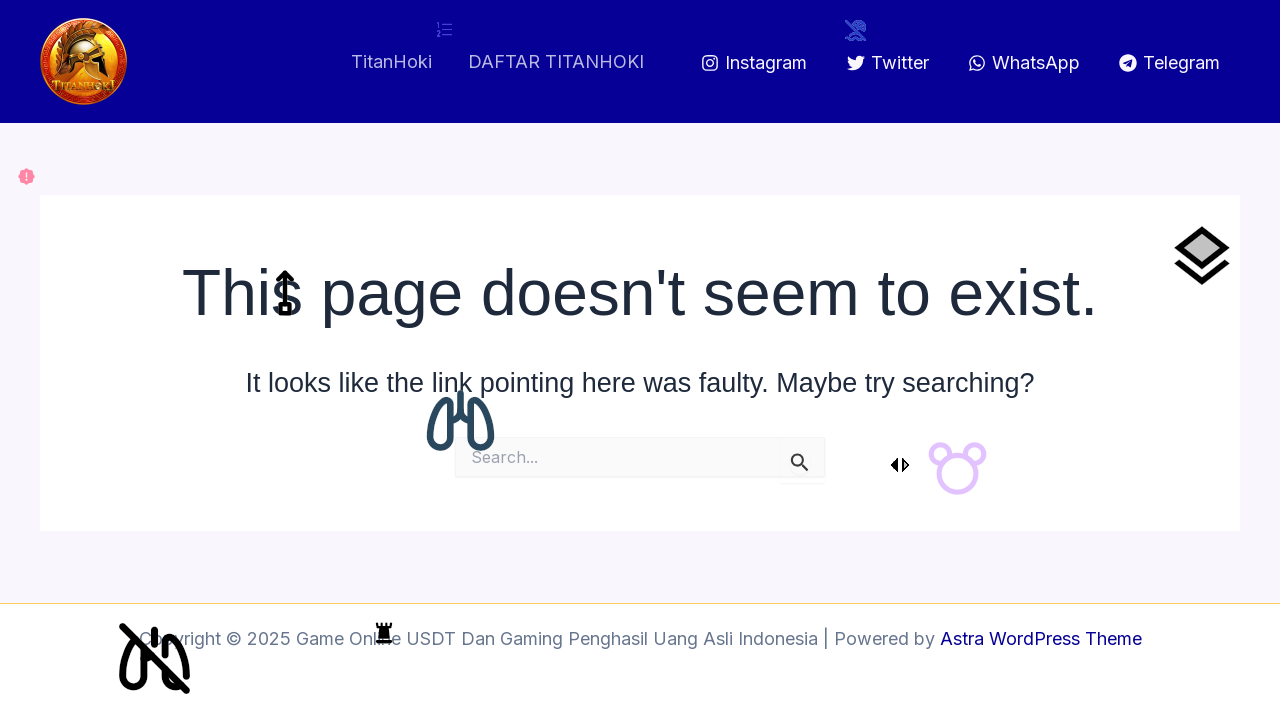 This screenshot has height=724, width=1280. I want to click on access respiratory health information, so click(460, 420).